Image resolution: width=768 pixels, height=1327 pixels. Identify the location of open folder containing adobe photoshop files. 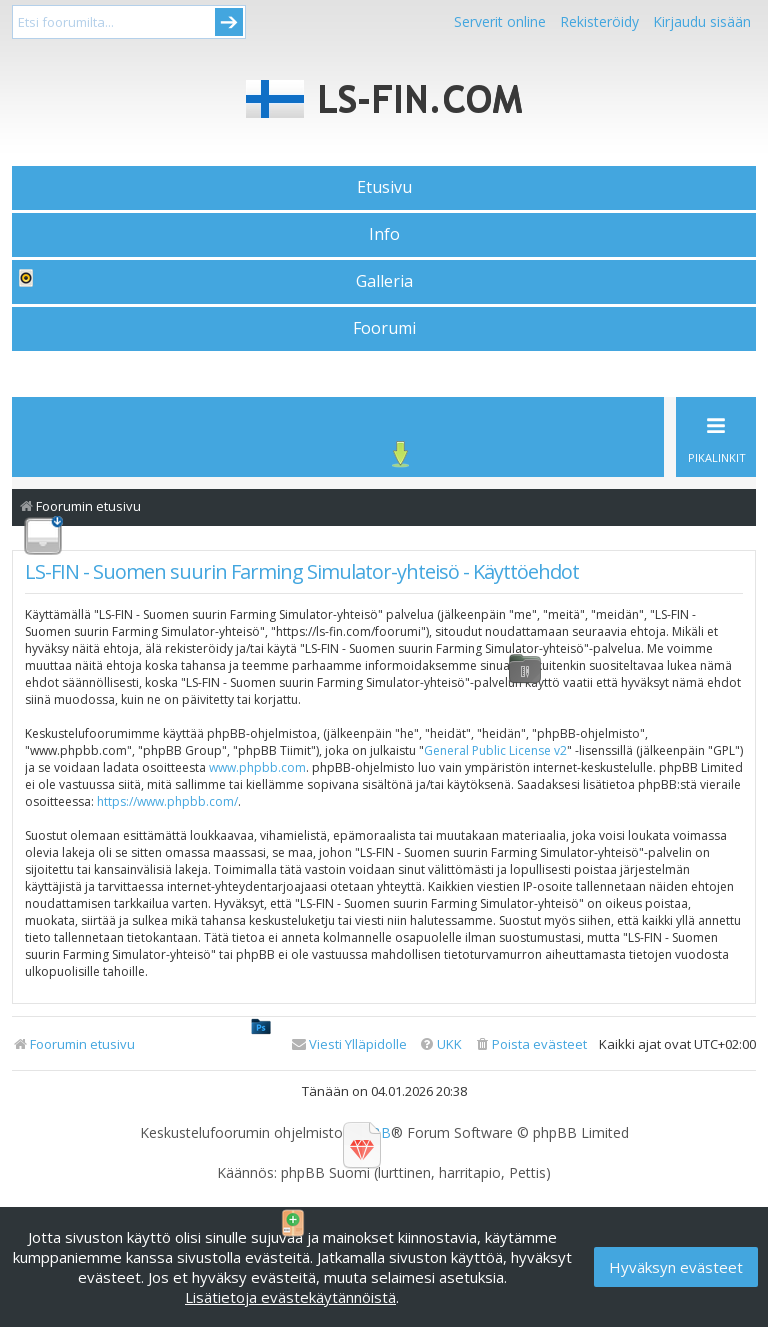
(261, 1027).